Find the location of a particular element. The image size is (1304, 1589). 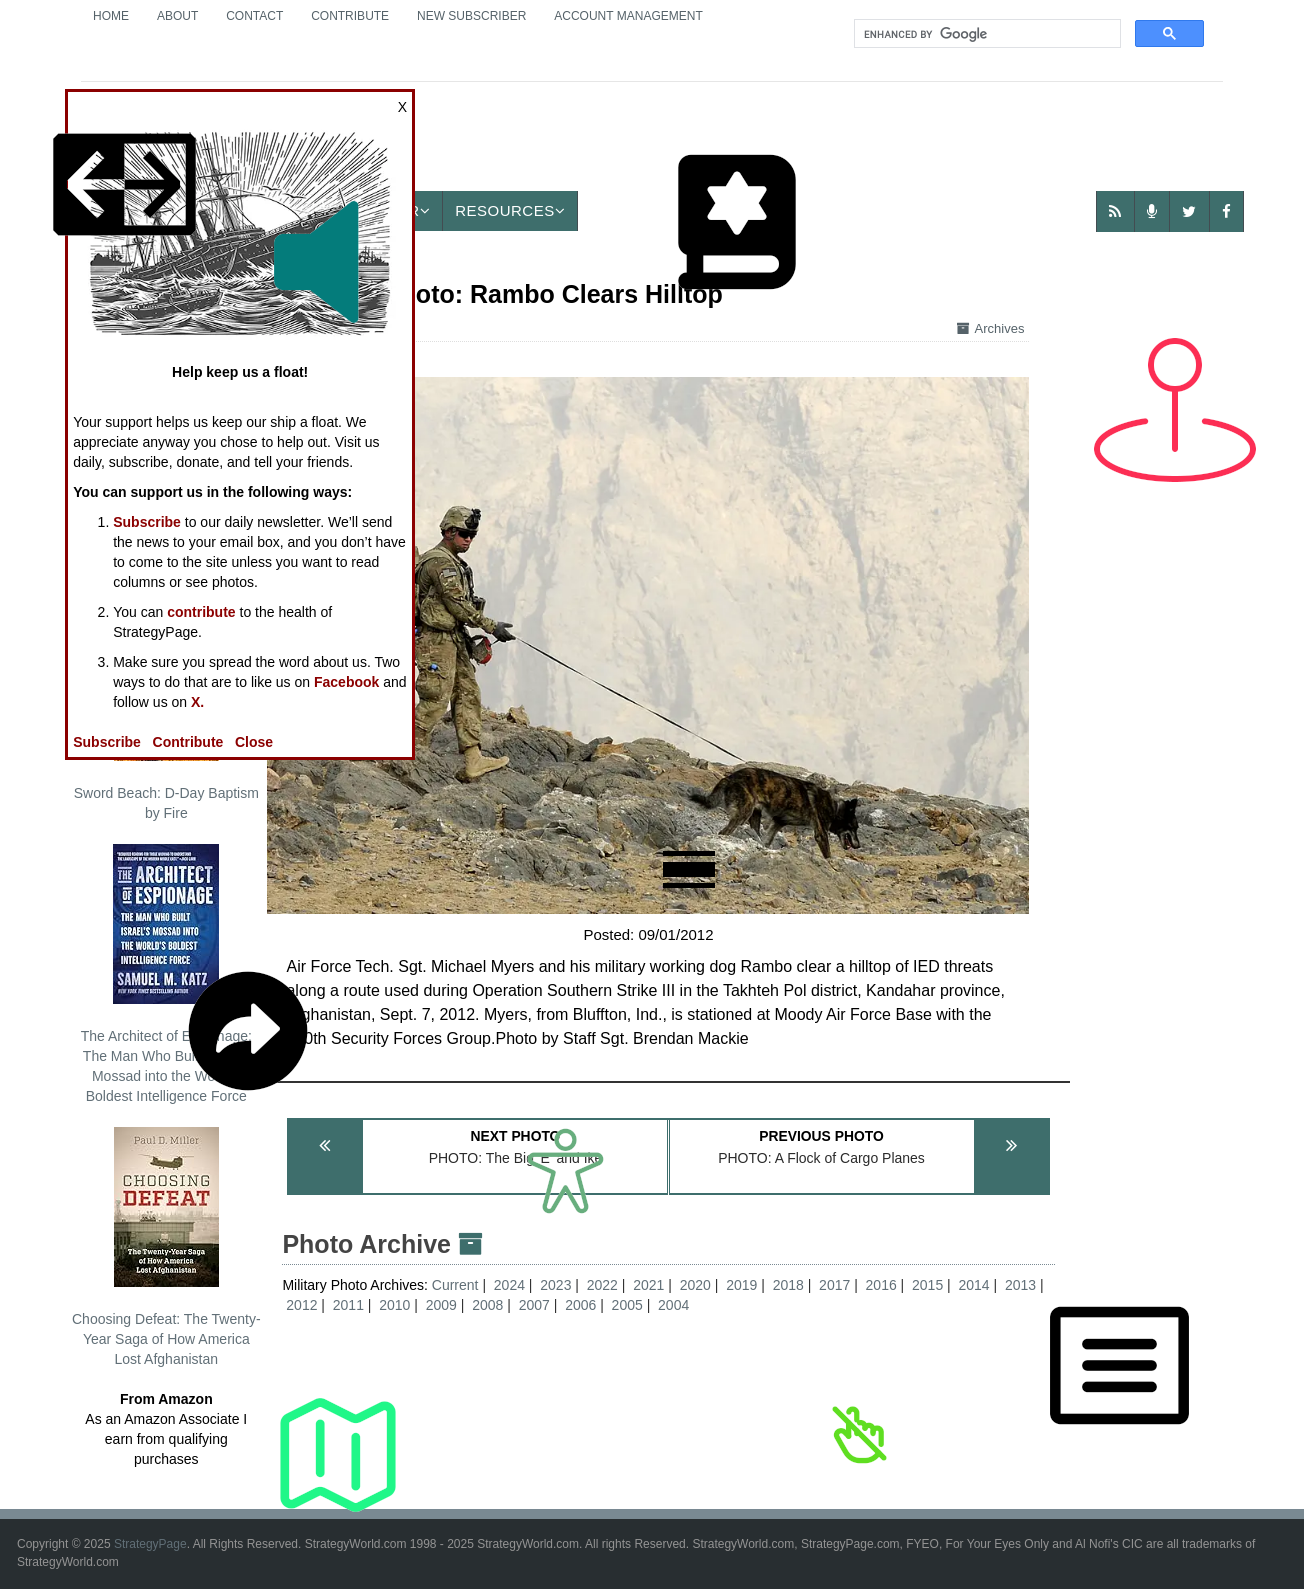

mark a location on the map is located at coordinates (1175, 413).